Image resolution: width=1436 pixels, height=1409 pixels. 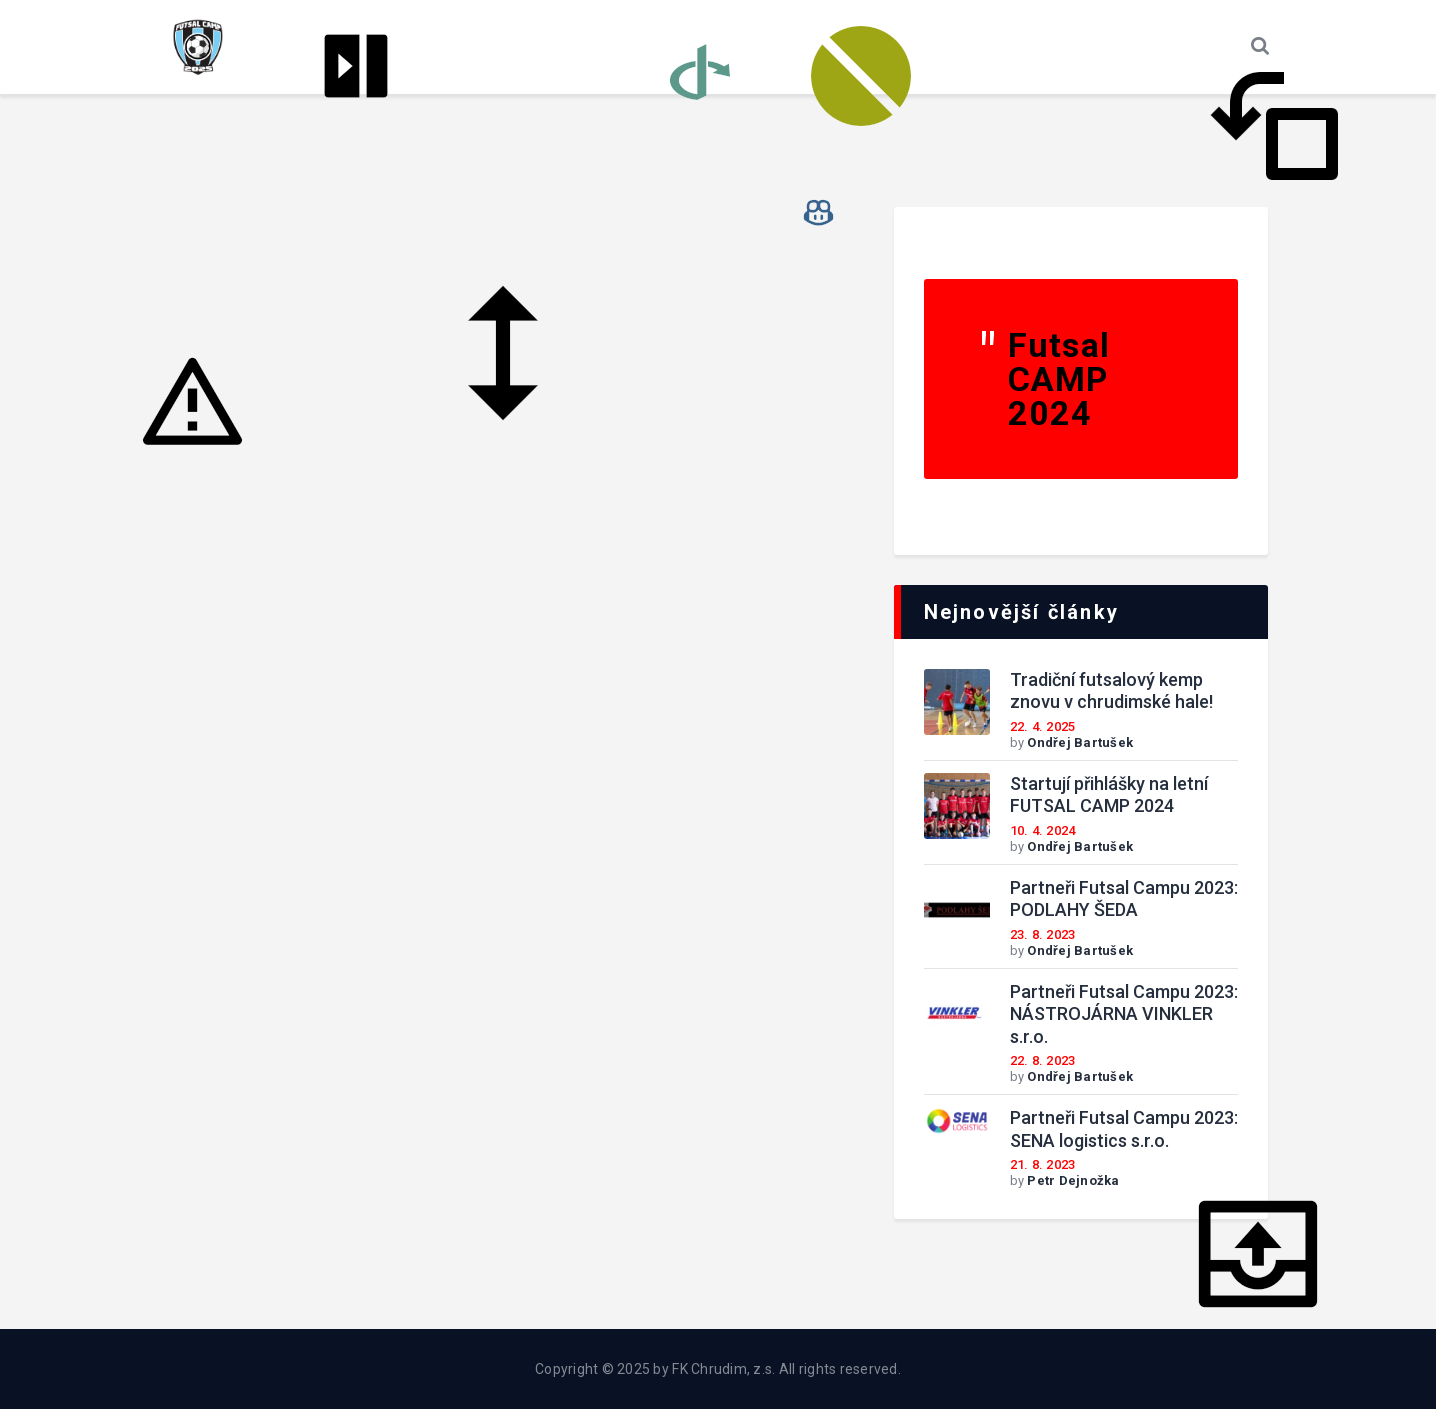 What do you see at coordinates (356, 66) in the screenshot?
I see `expand the sidebar panel` at bounding box center [356, 66].